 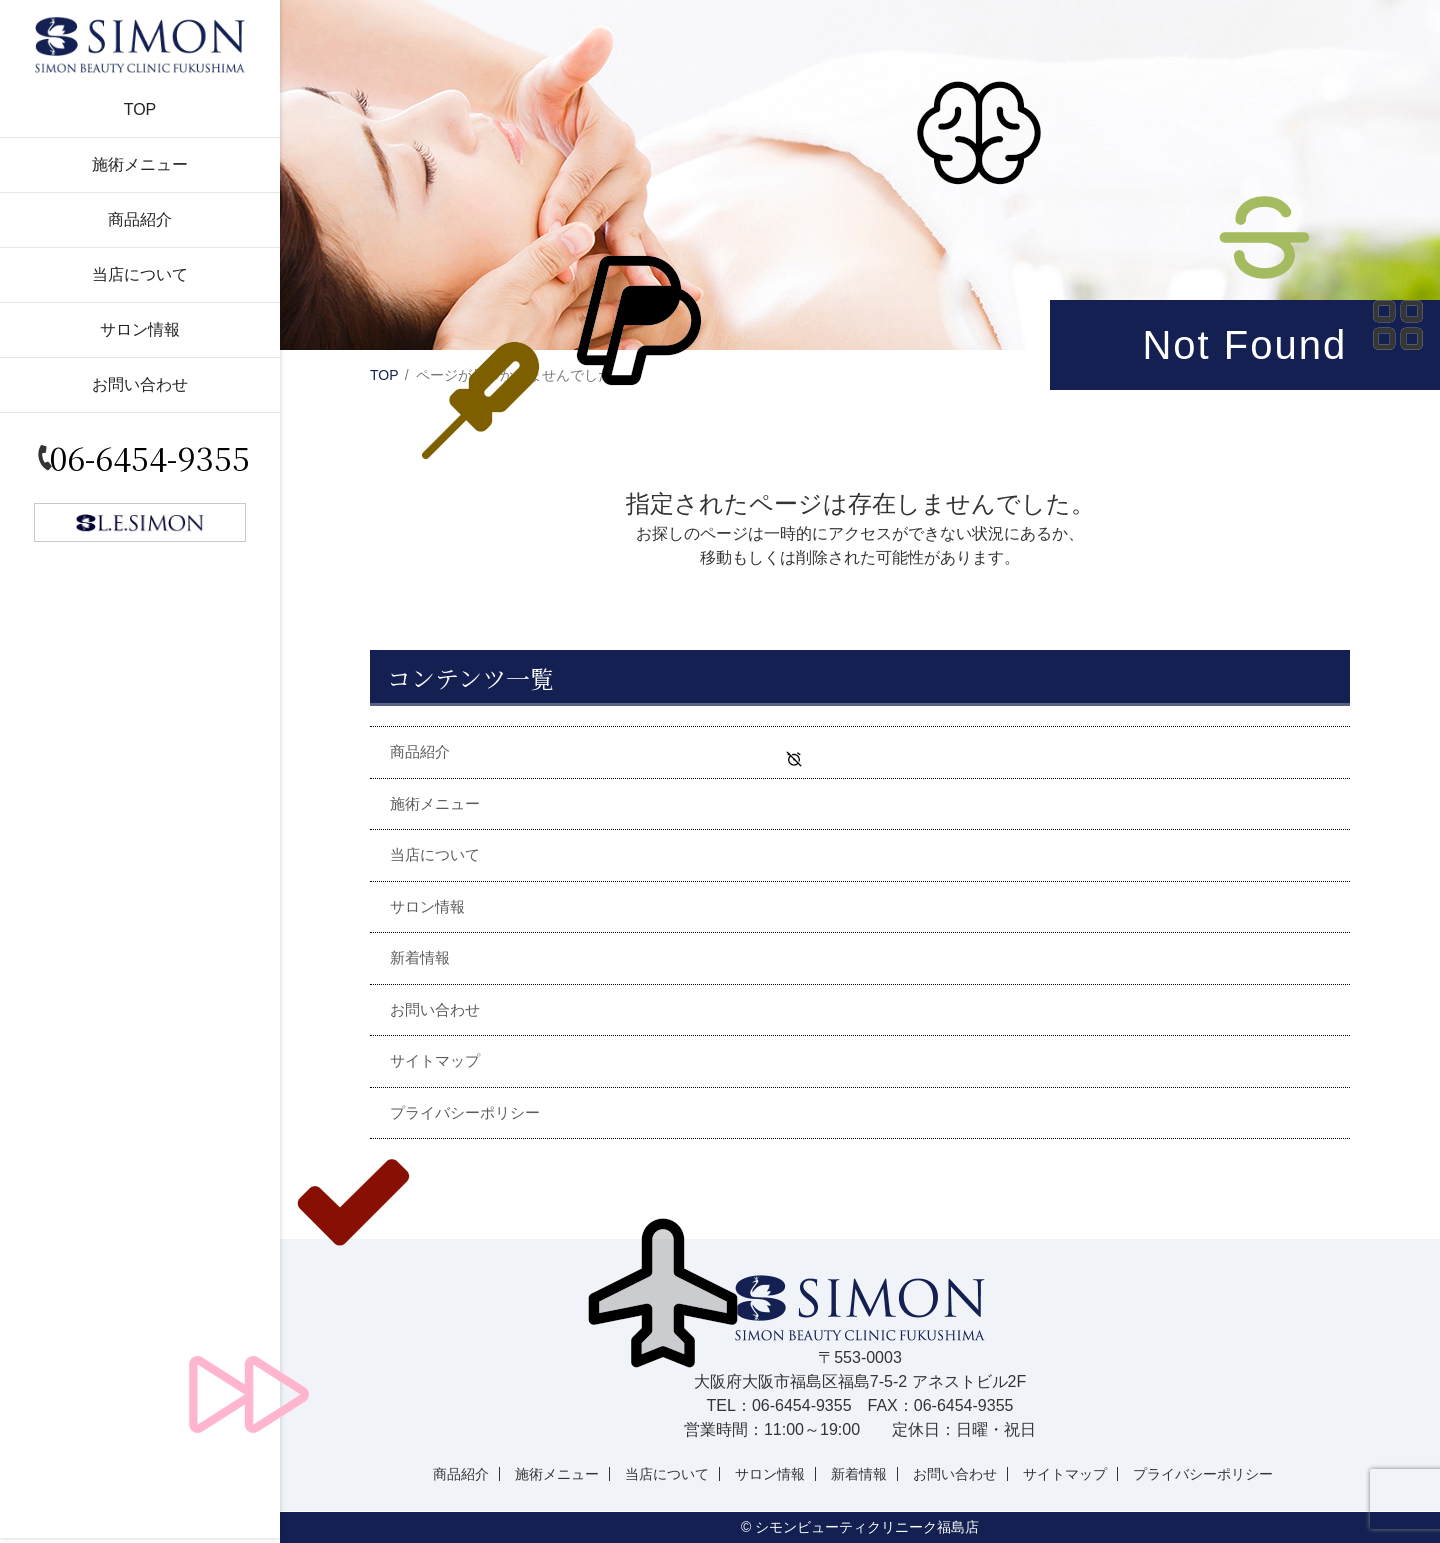 I want to click on skip forward in media playback, so click(x=240, y=1394).